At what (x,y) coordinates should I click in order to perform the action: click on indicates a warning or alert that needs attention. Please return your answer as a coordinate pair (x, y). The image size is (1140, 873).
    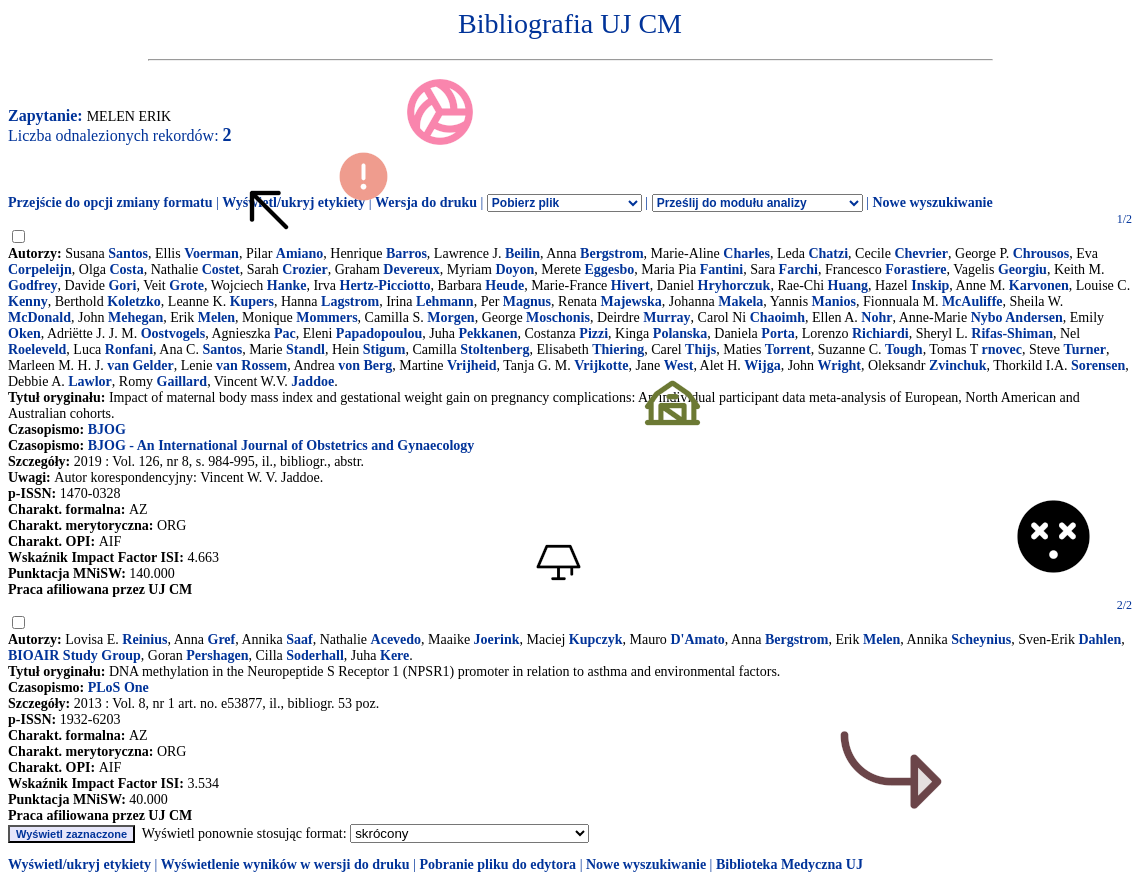
    Looking at the image, I should click on (363, 176).